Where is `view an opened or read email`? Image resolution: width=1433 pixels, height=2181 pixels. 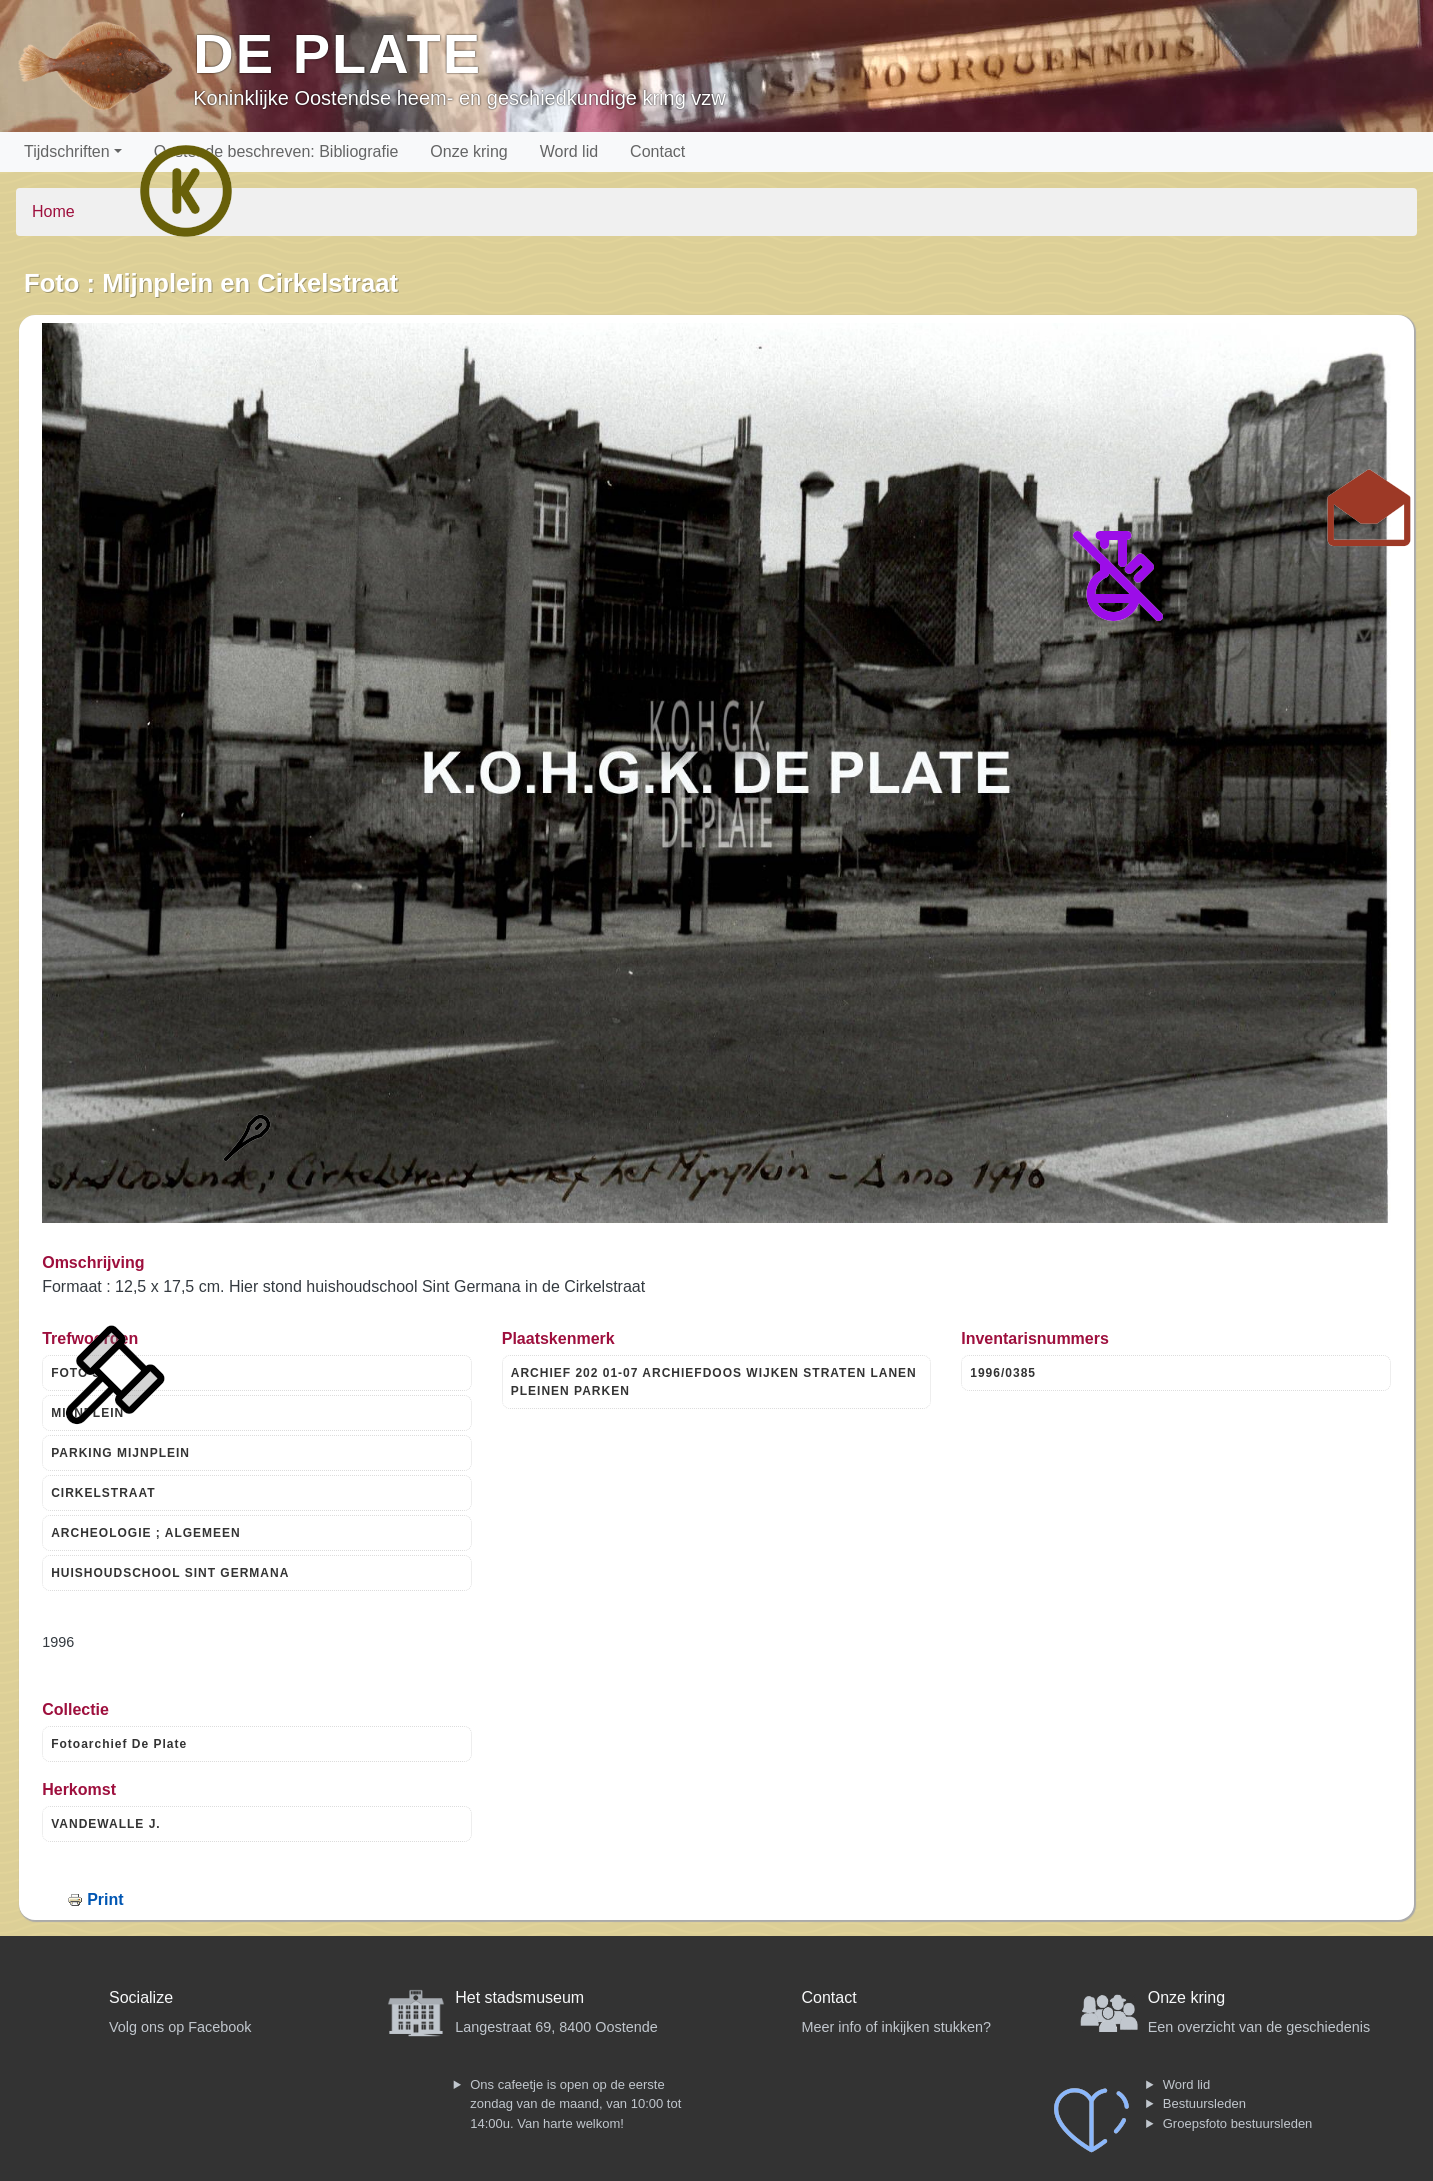 view an opened or read email is located at coordinates (1369, 511).